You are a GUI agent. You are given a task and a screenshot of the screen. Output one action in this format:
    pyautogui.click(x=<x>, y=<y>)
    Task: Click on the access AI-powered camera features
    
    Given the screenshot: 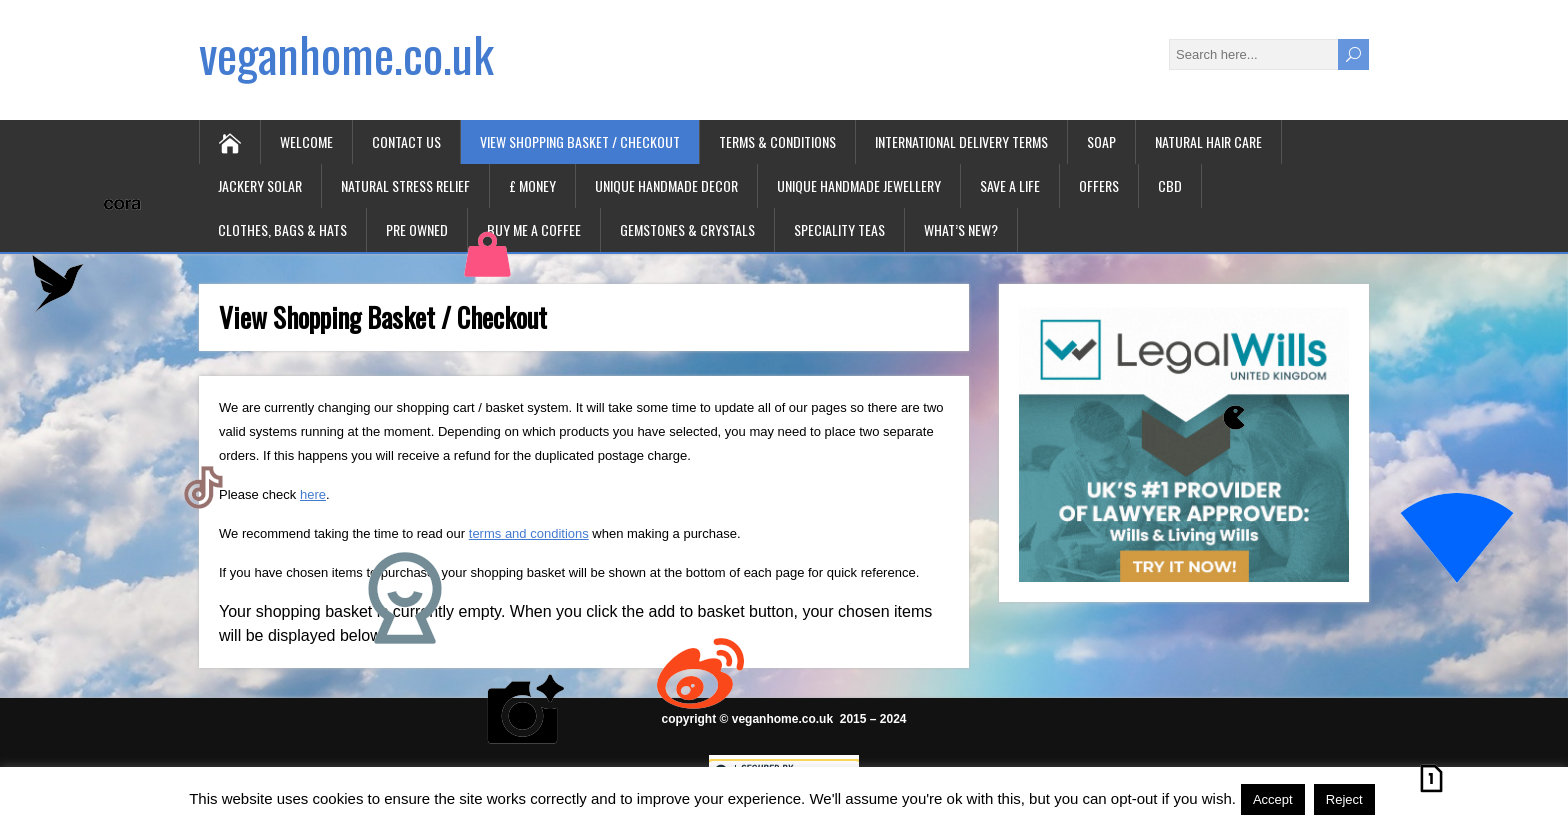 What is the action you would take?
    pyautogui.click(x=522, y=712)
    